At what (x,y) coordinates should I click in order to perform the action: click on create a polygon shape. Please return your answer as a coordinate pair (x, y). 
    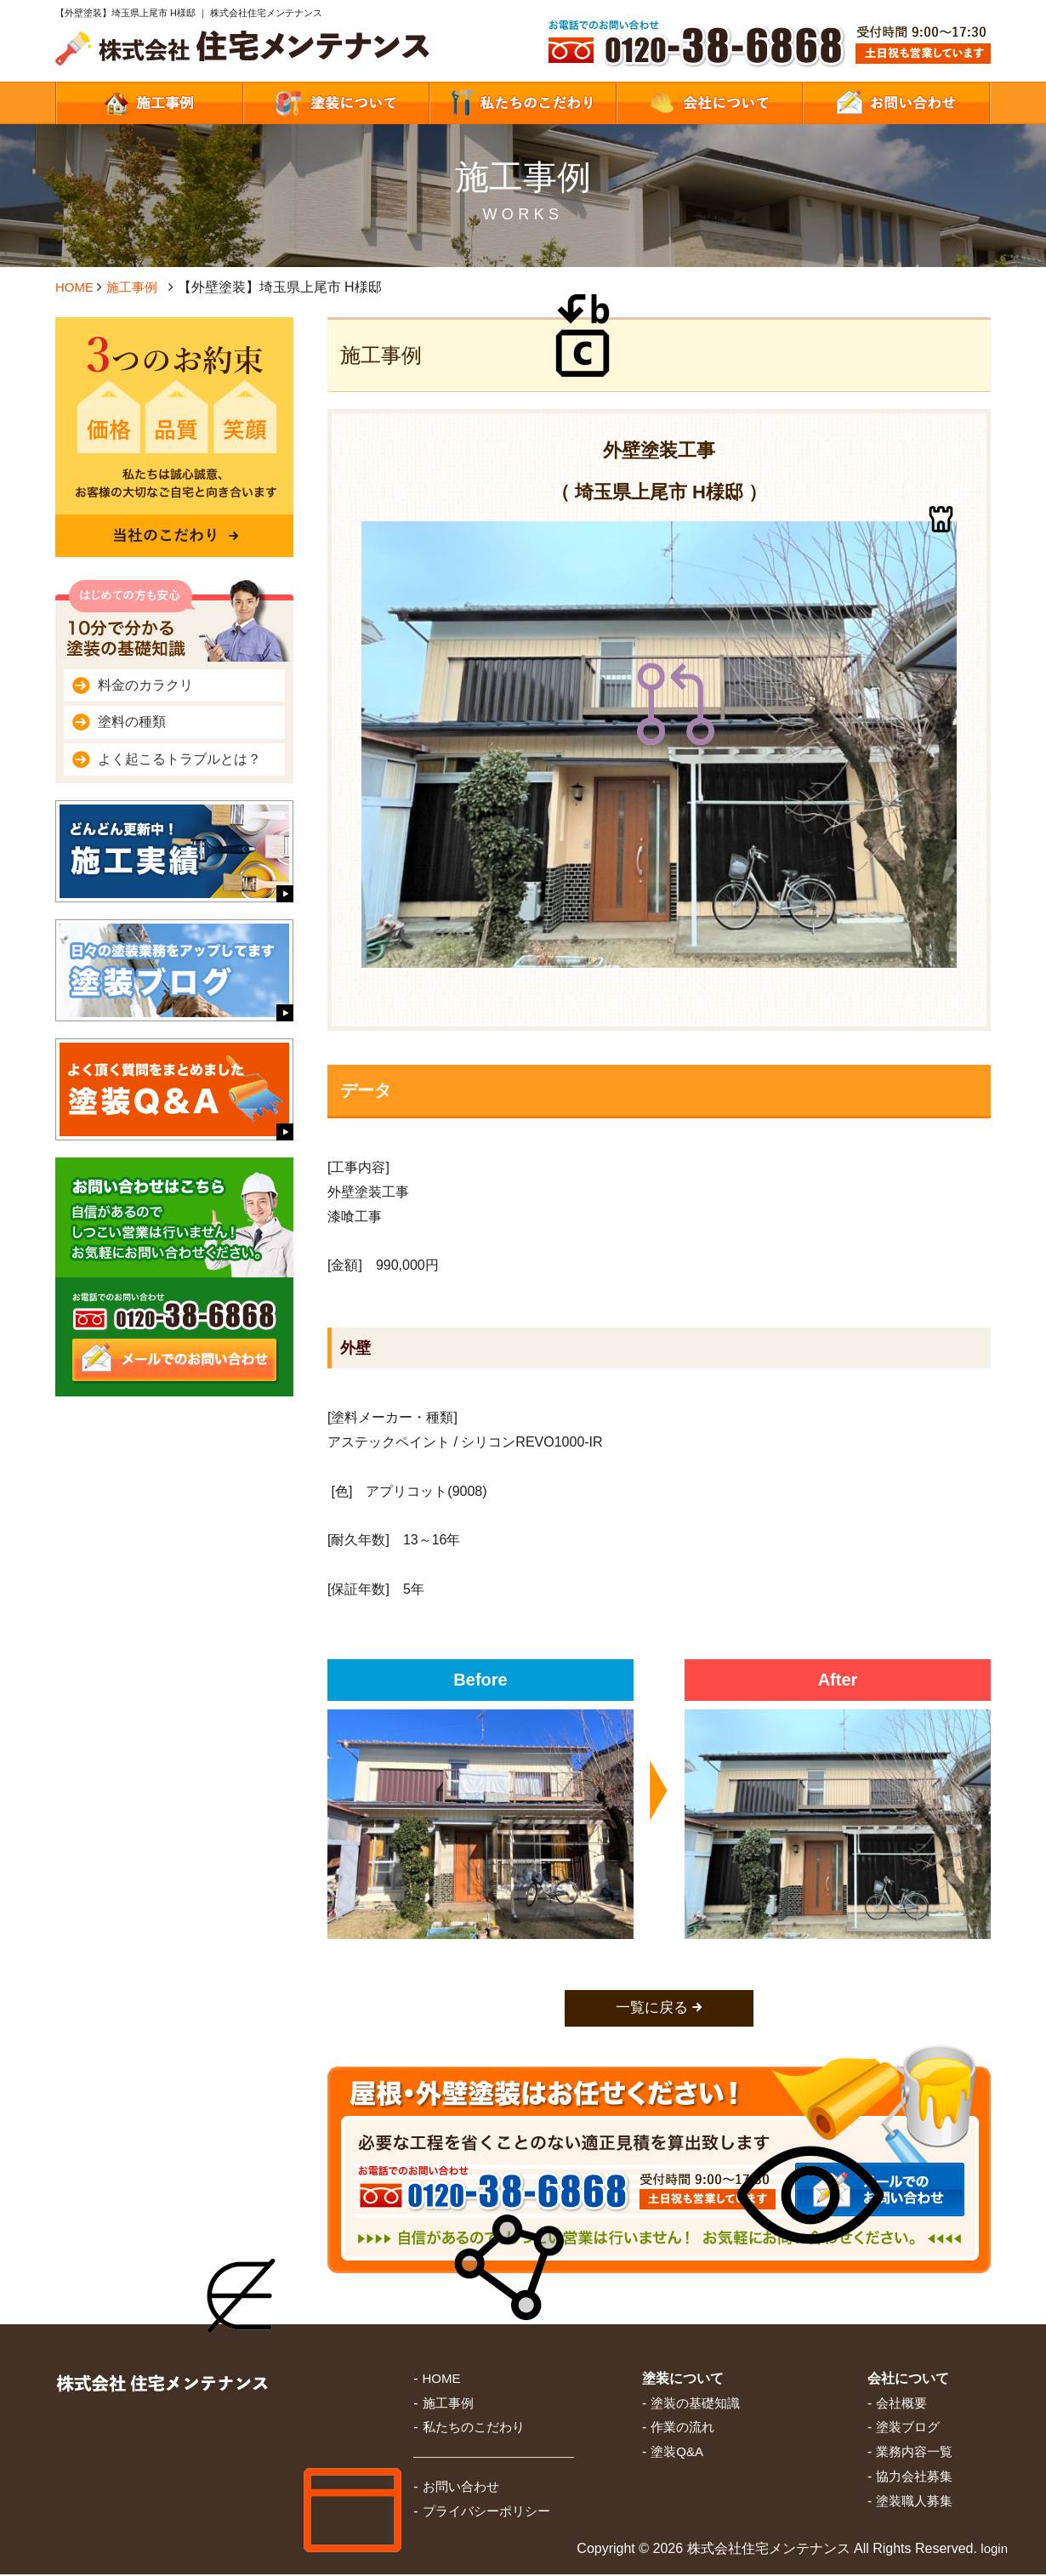
    Looking at the image, I should click on (511, 2267).